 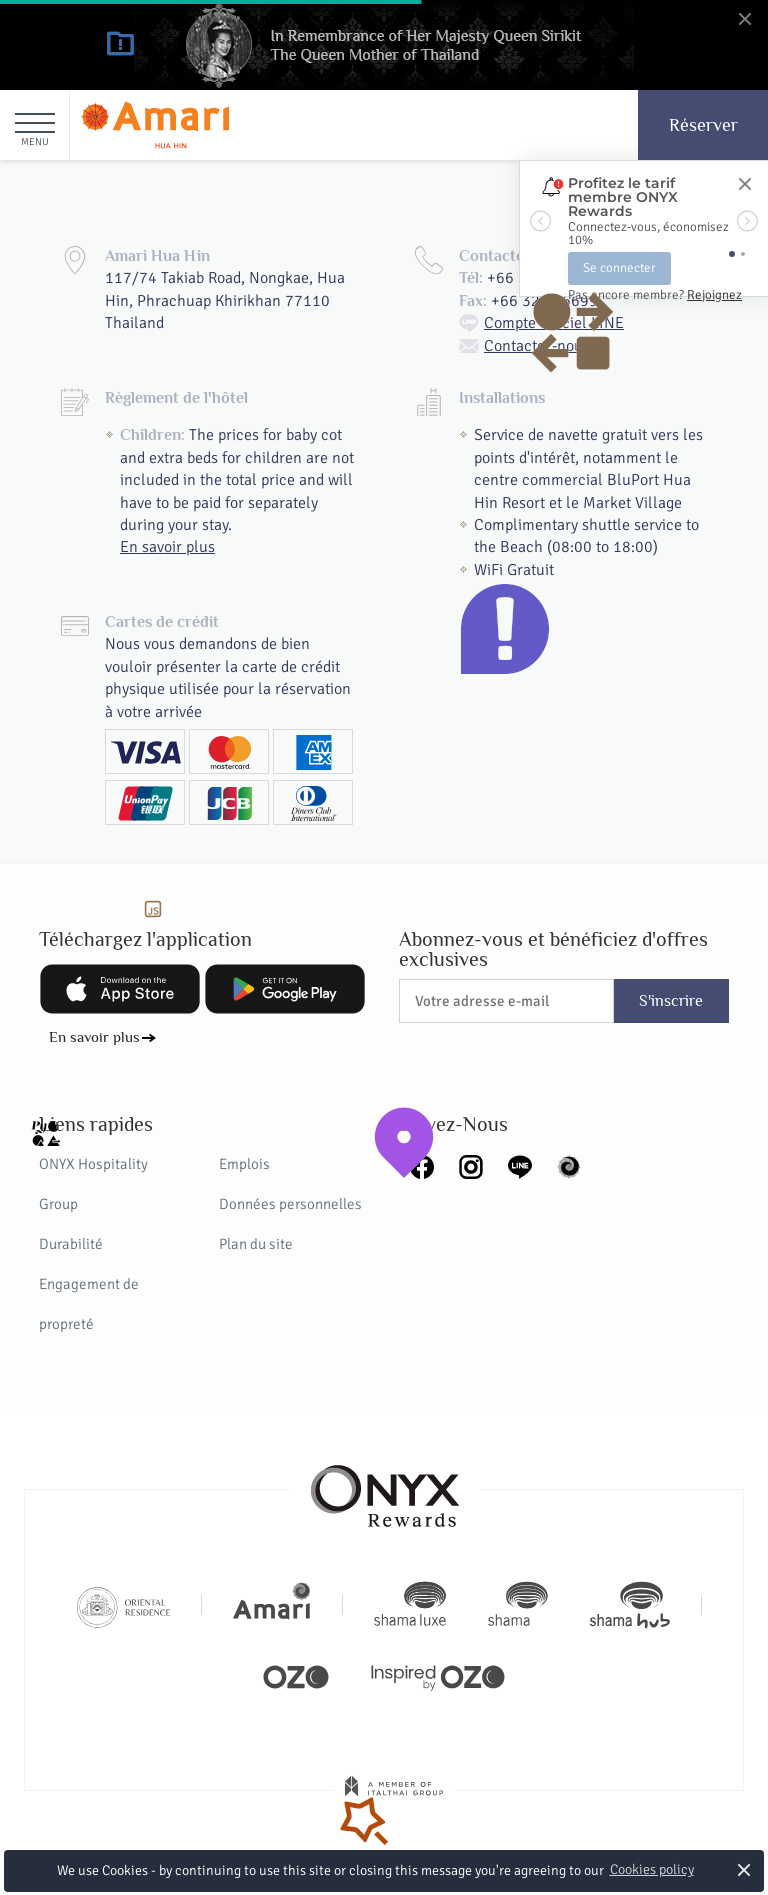 What do you see at coordinates (364, 1821) in the screenshot?
I see `apply magic or auto-enhance effects` at bounding box center [364, 1821].